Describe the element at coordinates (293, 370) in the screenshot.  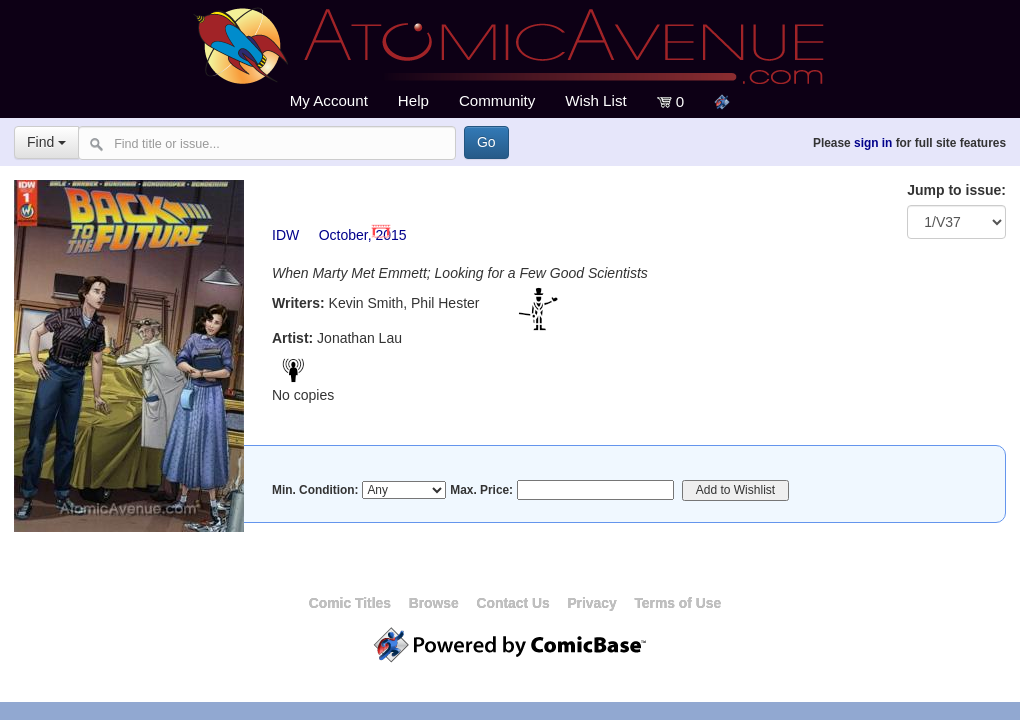
I see `indicates psychic or telepathic abilities active` at that location.